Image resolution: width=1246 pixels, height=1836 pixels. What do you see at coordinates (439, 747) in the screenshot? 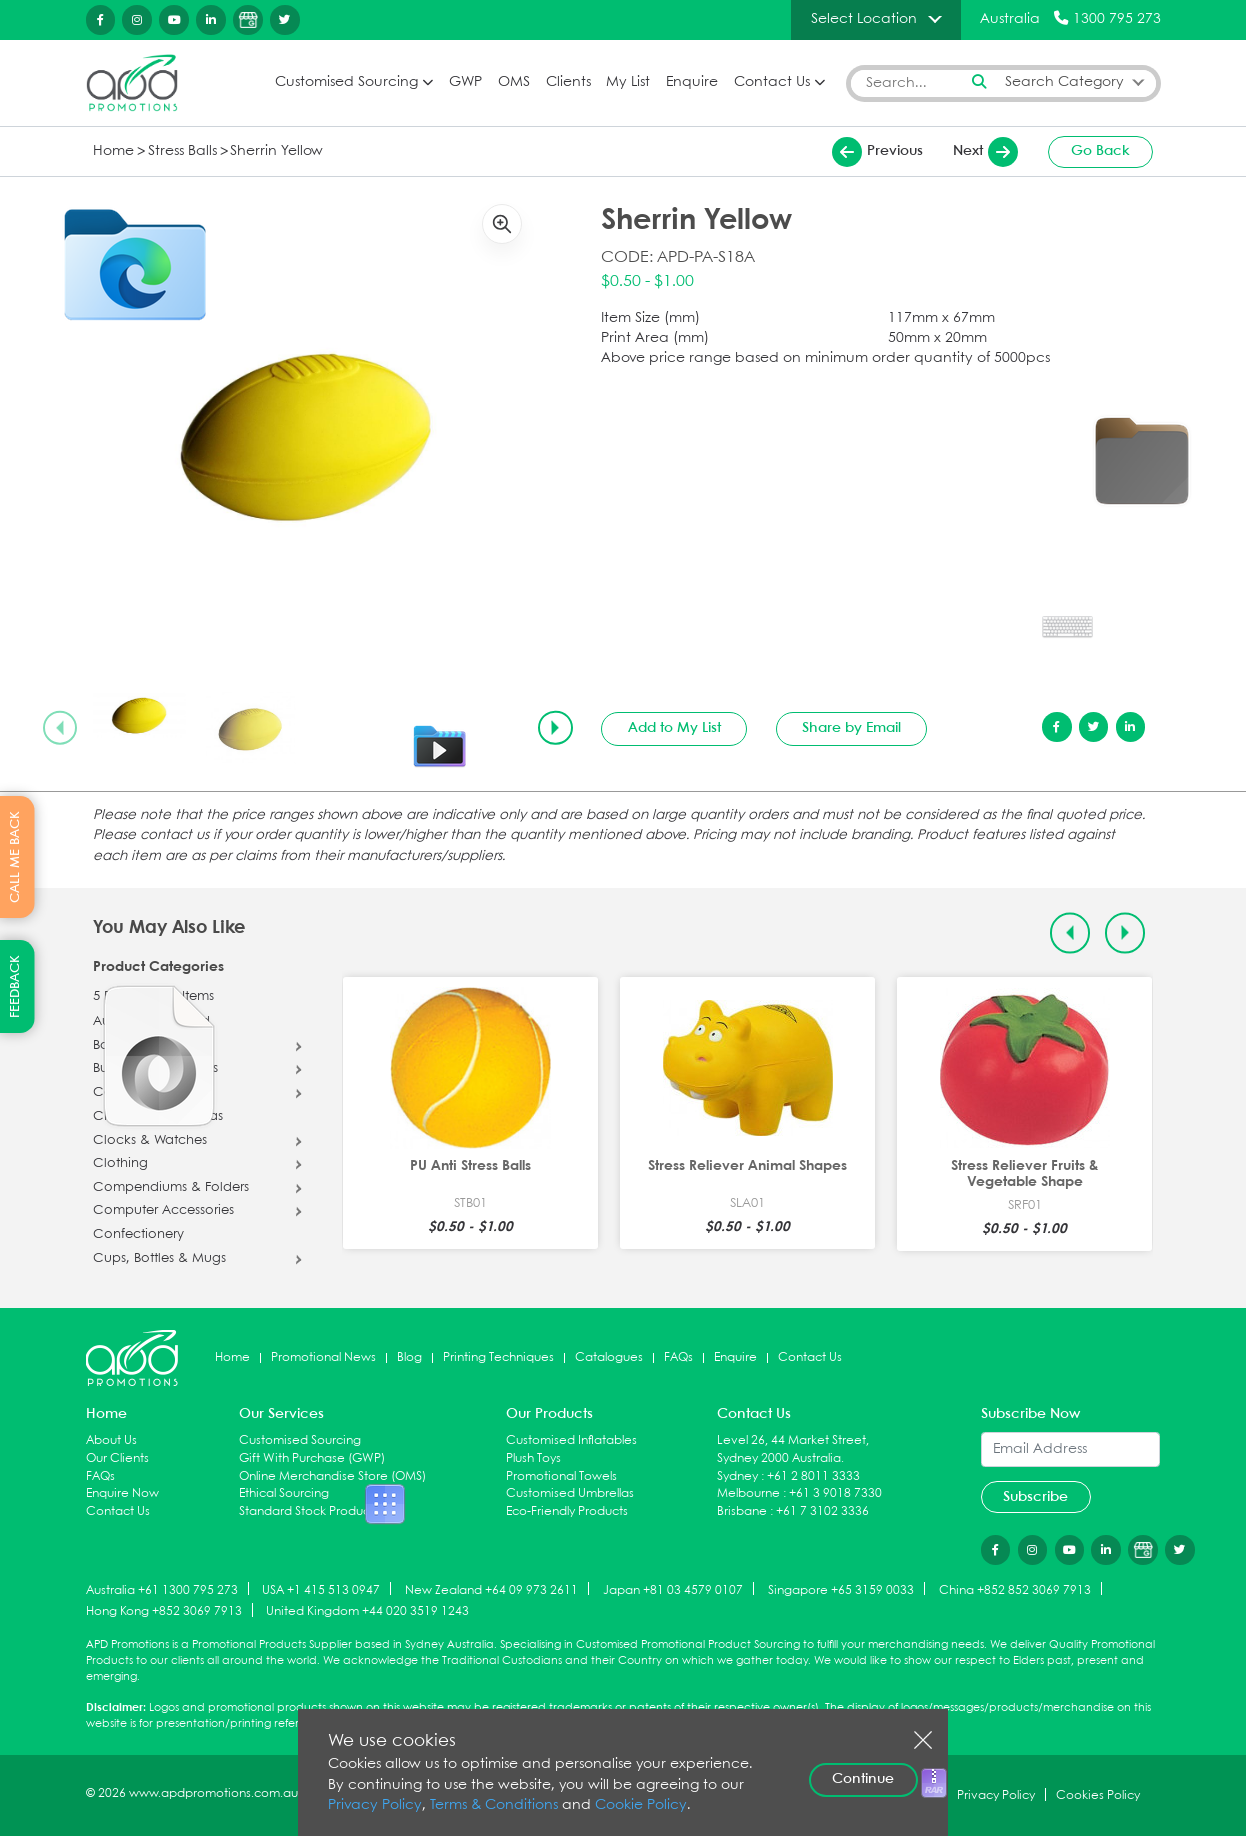
I see `open your movies folder` at bounding box center [439, 747].